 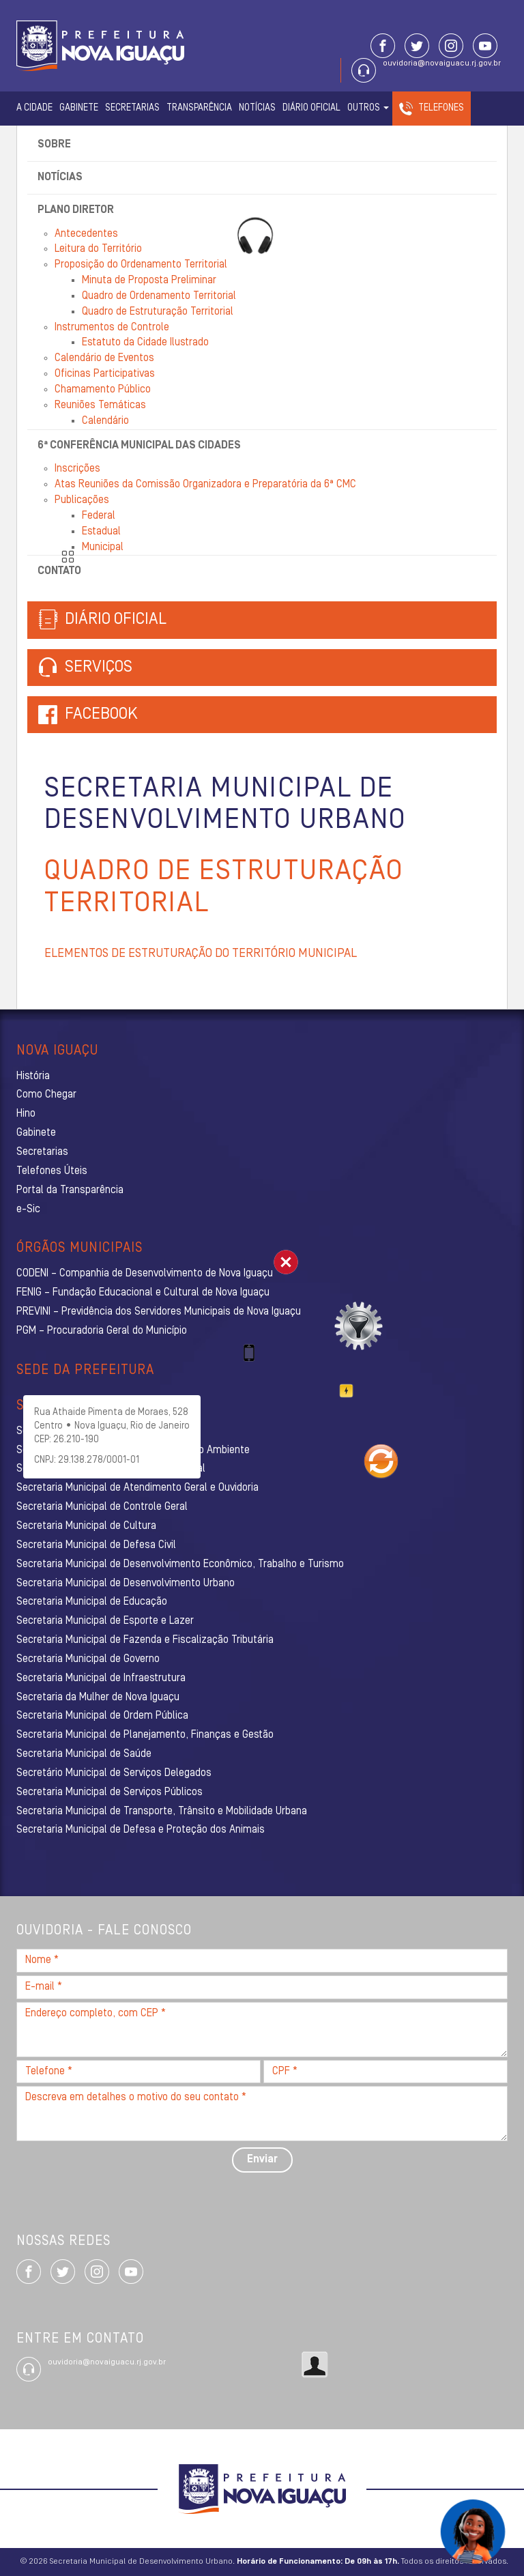 What do you see at coordinates (346, 1390) in the screenshot?
I see `access power management settings` at bounding box center [346, 1390].